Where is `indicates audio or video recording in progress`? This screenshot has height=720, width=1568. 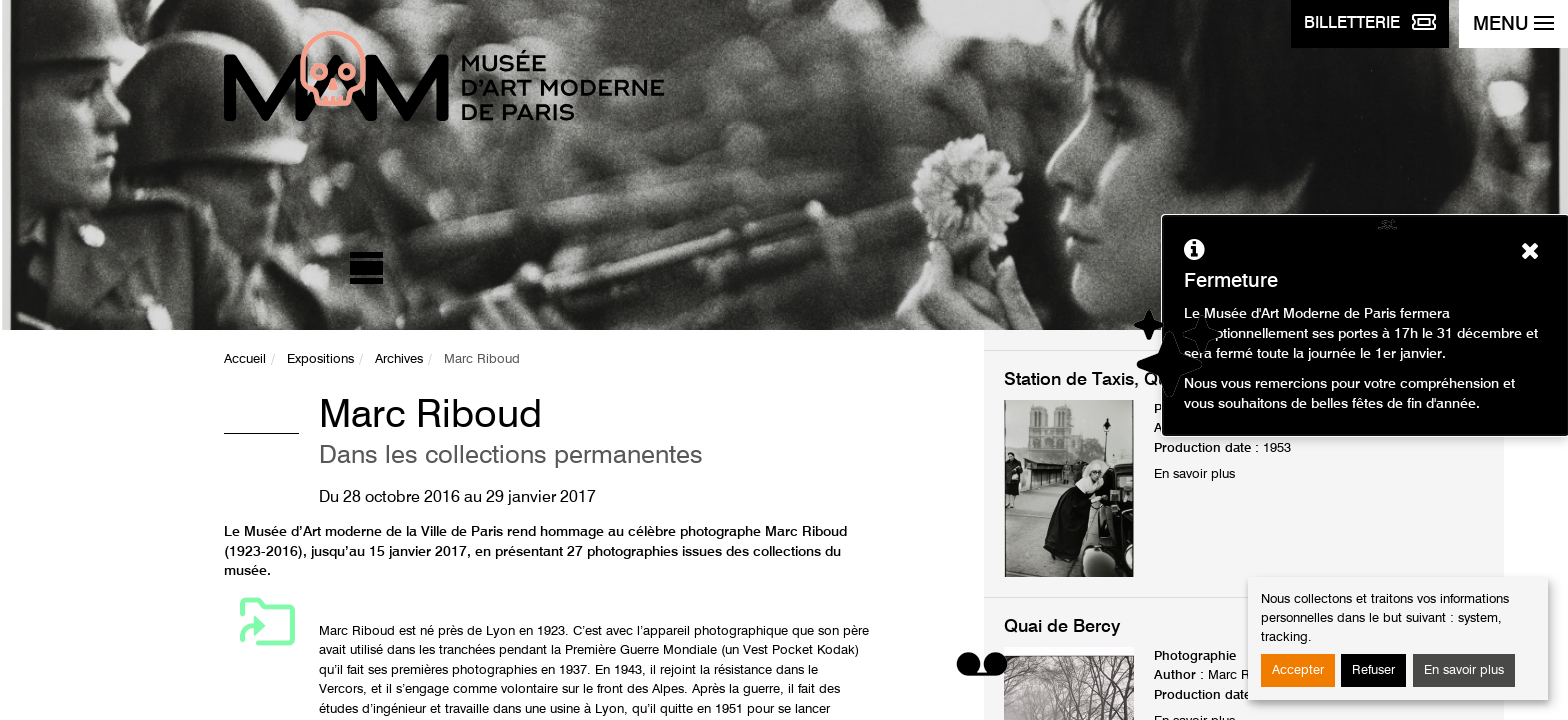
indicates audio or video recording in progress is located at coordinates (982, 664).